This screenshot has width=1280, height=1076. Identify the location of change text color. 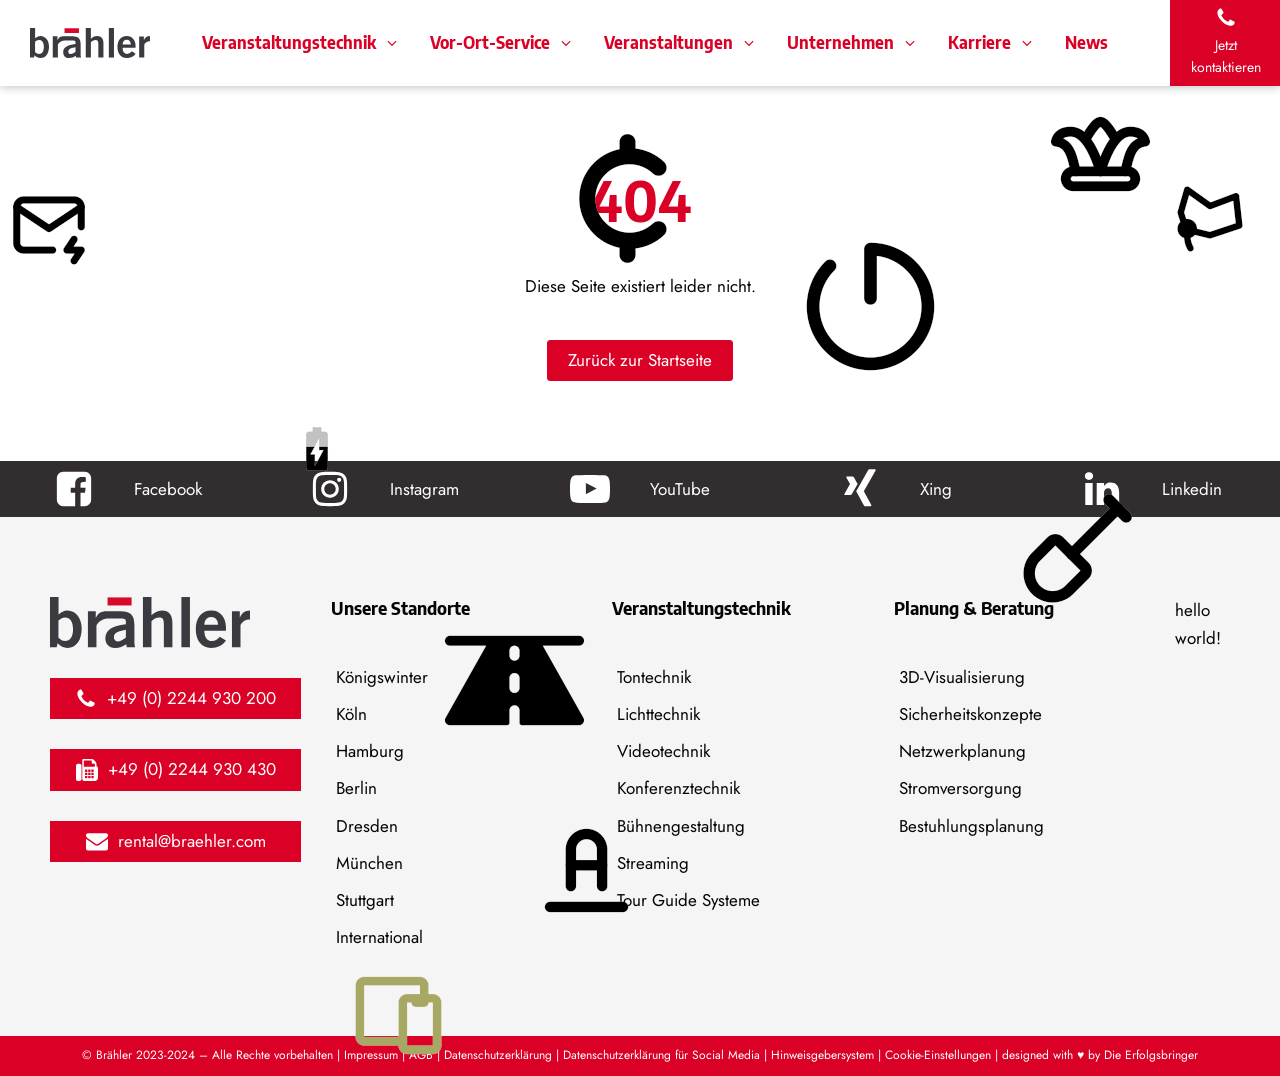
(586, 870).